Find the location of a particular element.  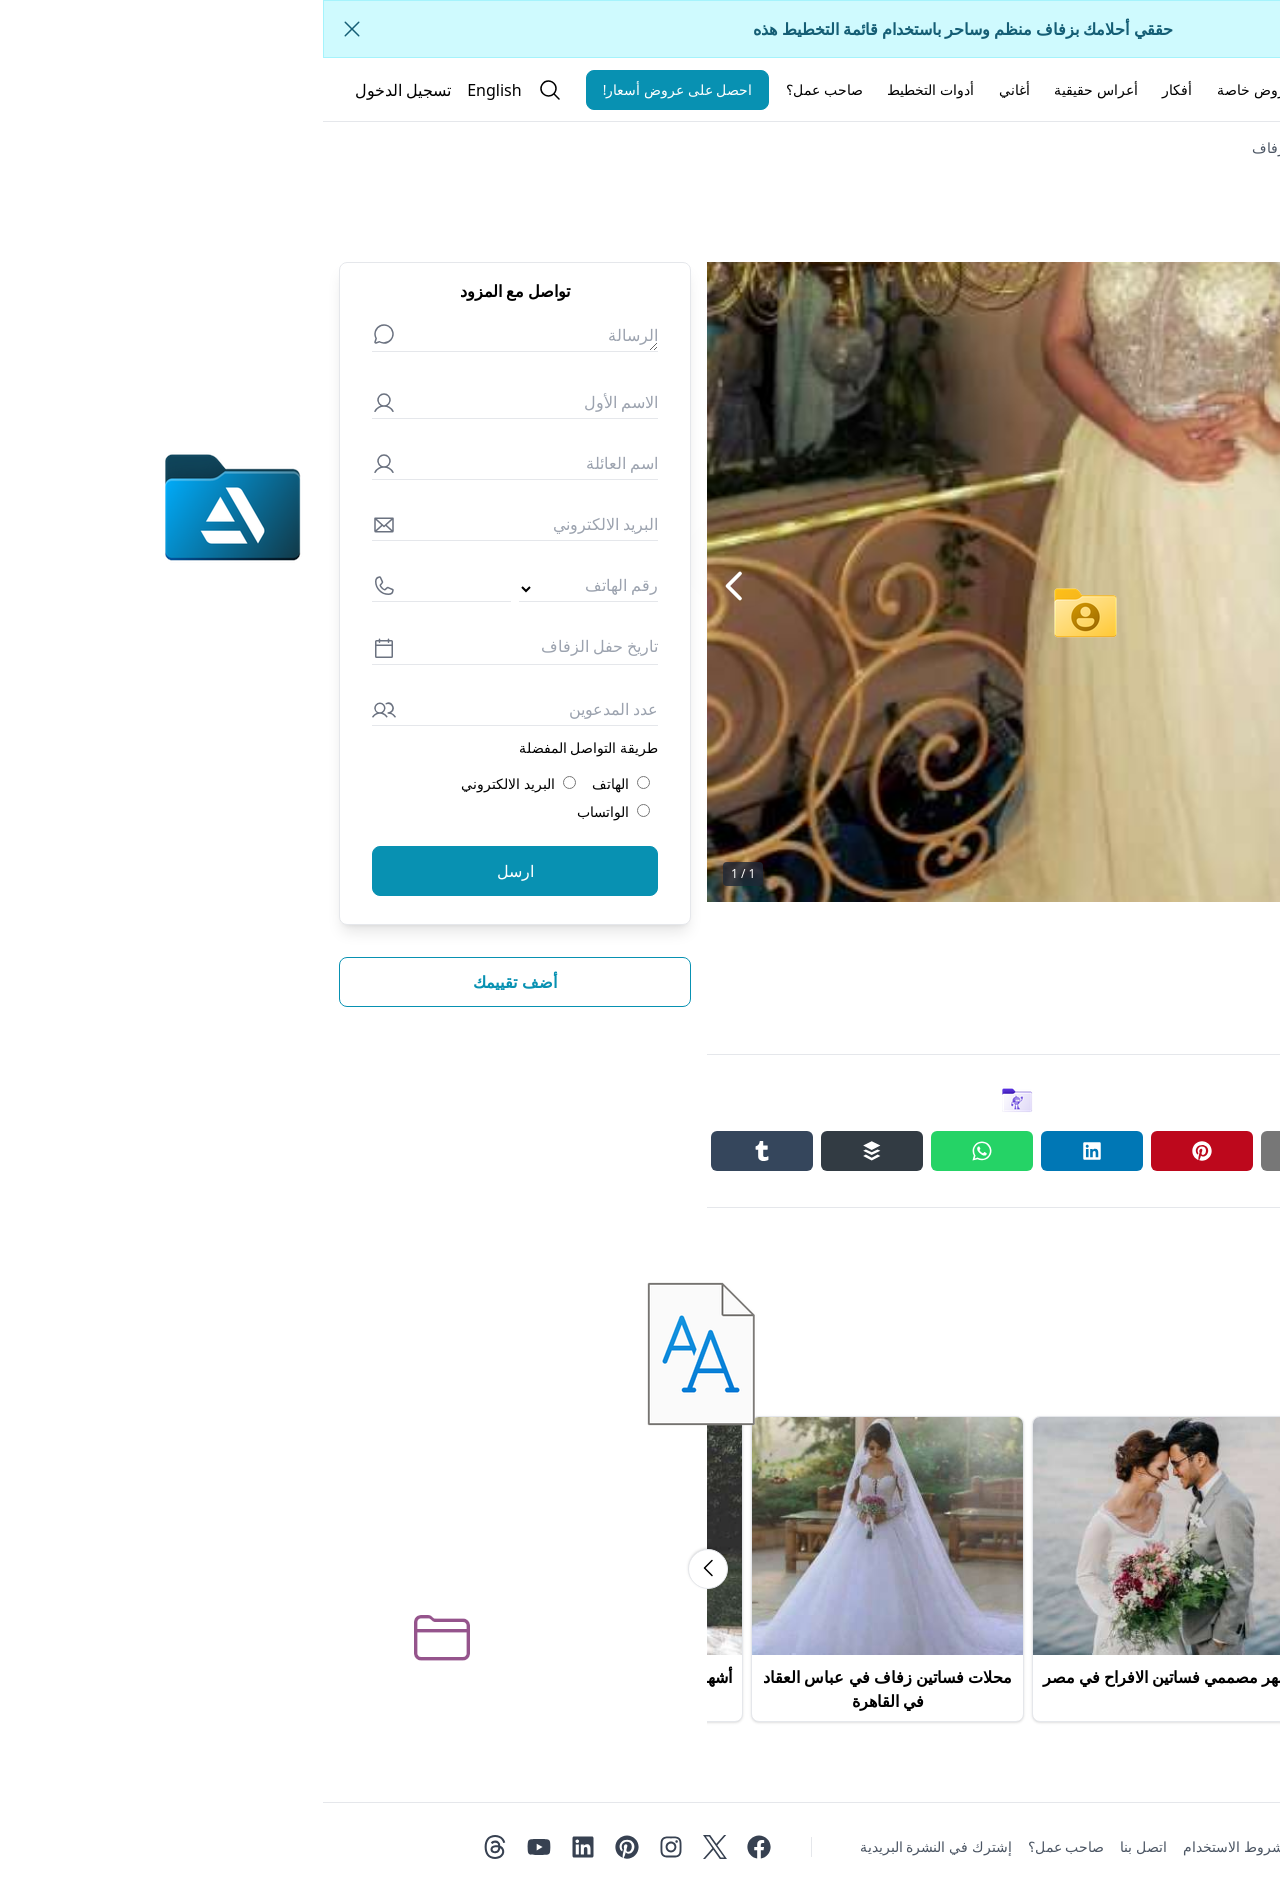

open a font file is located at coordinates (701, 1354).